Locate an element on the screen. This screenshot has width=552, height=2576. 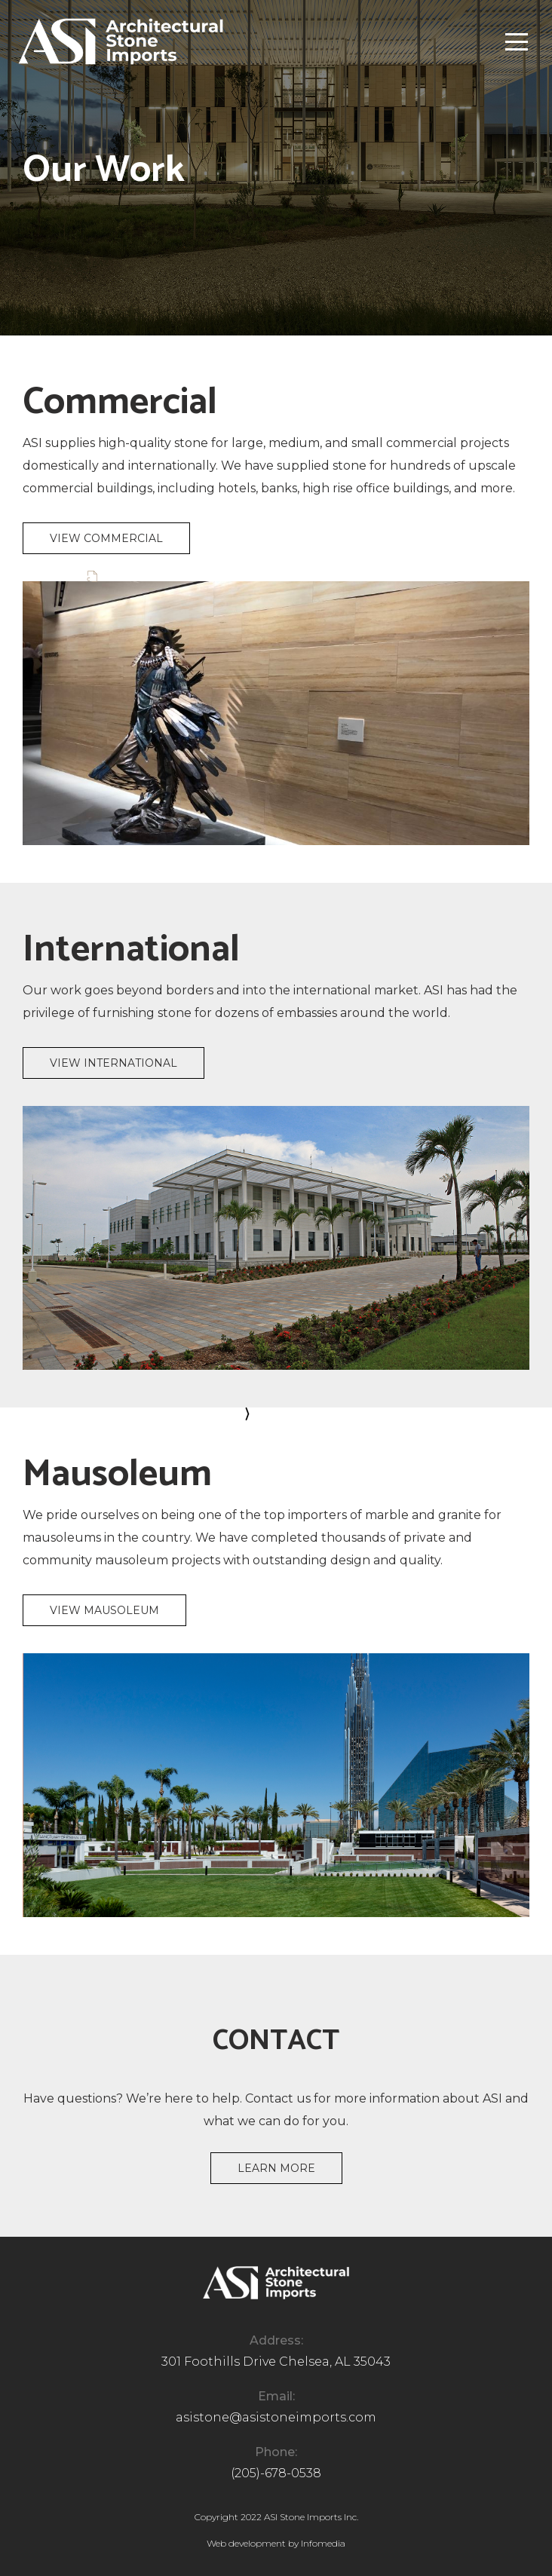
open a C programming language file is located at coordinates (92, 576).